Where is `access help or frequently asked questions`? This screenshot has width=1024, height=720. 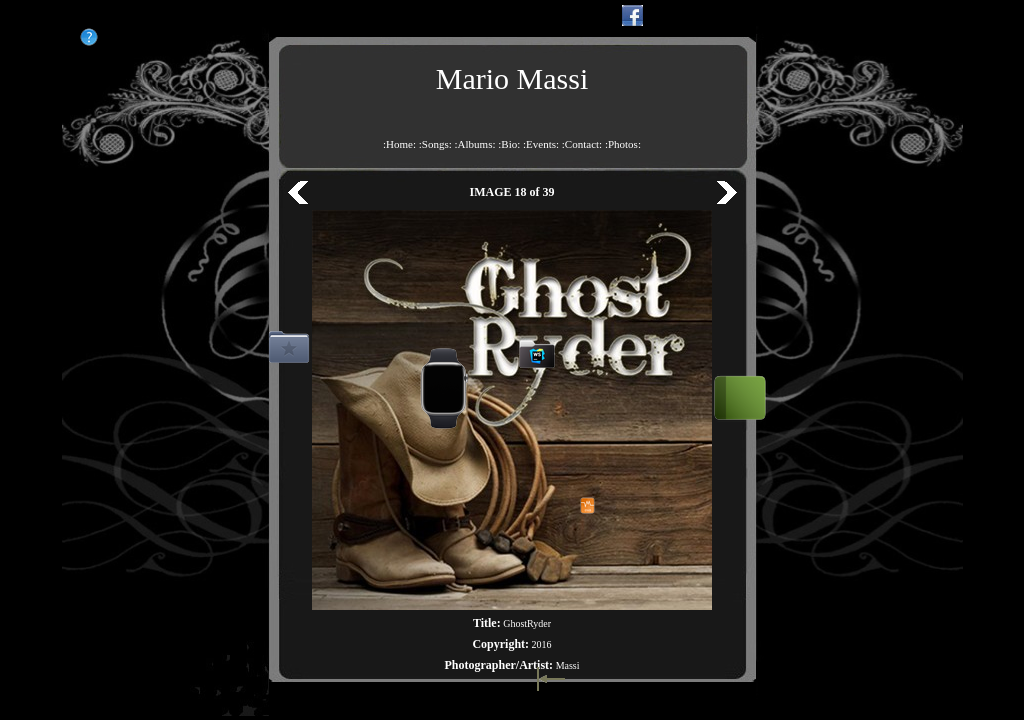
access help or frequently asked questions is located at coordinates (89, 37).